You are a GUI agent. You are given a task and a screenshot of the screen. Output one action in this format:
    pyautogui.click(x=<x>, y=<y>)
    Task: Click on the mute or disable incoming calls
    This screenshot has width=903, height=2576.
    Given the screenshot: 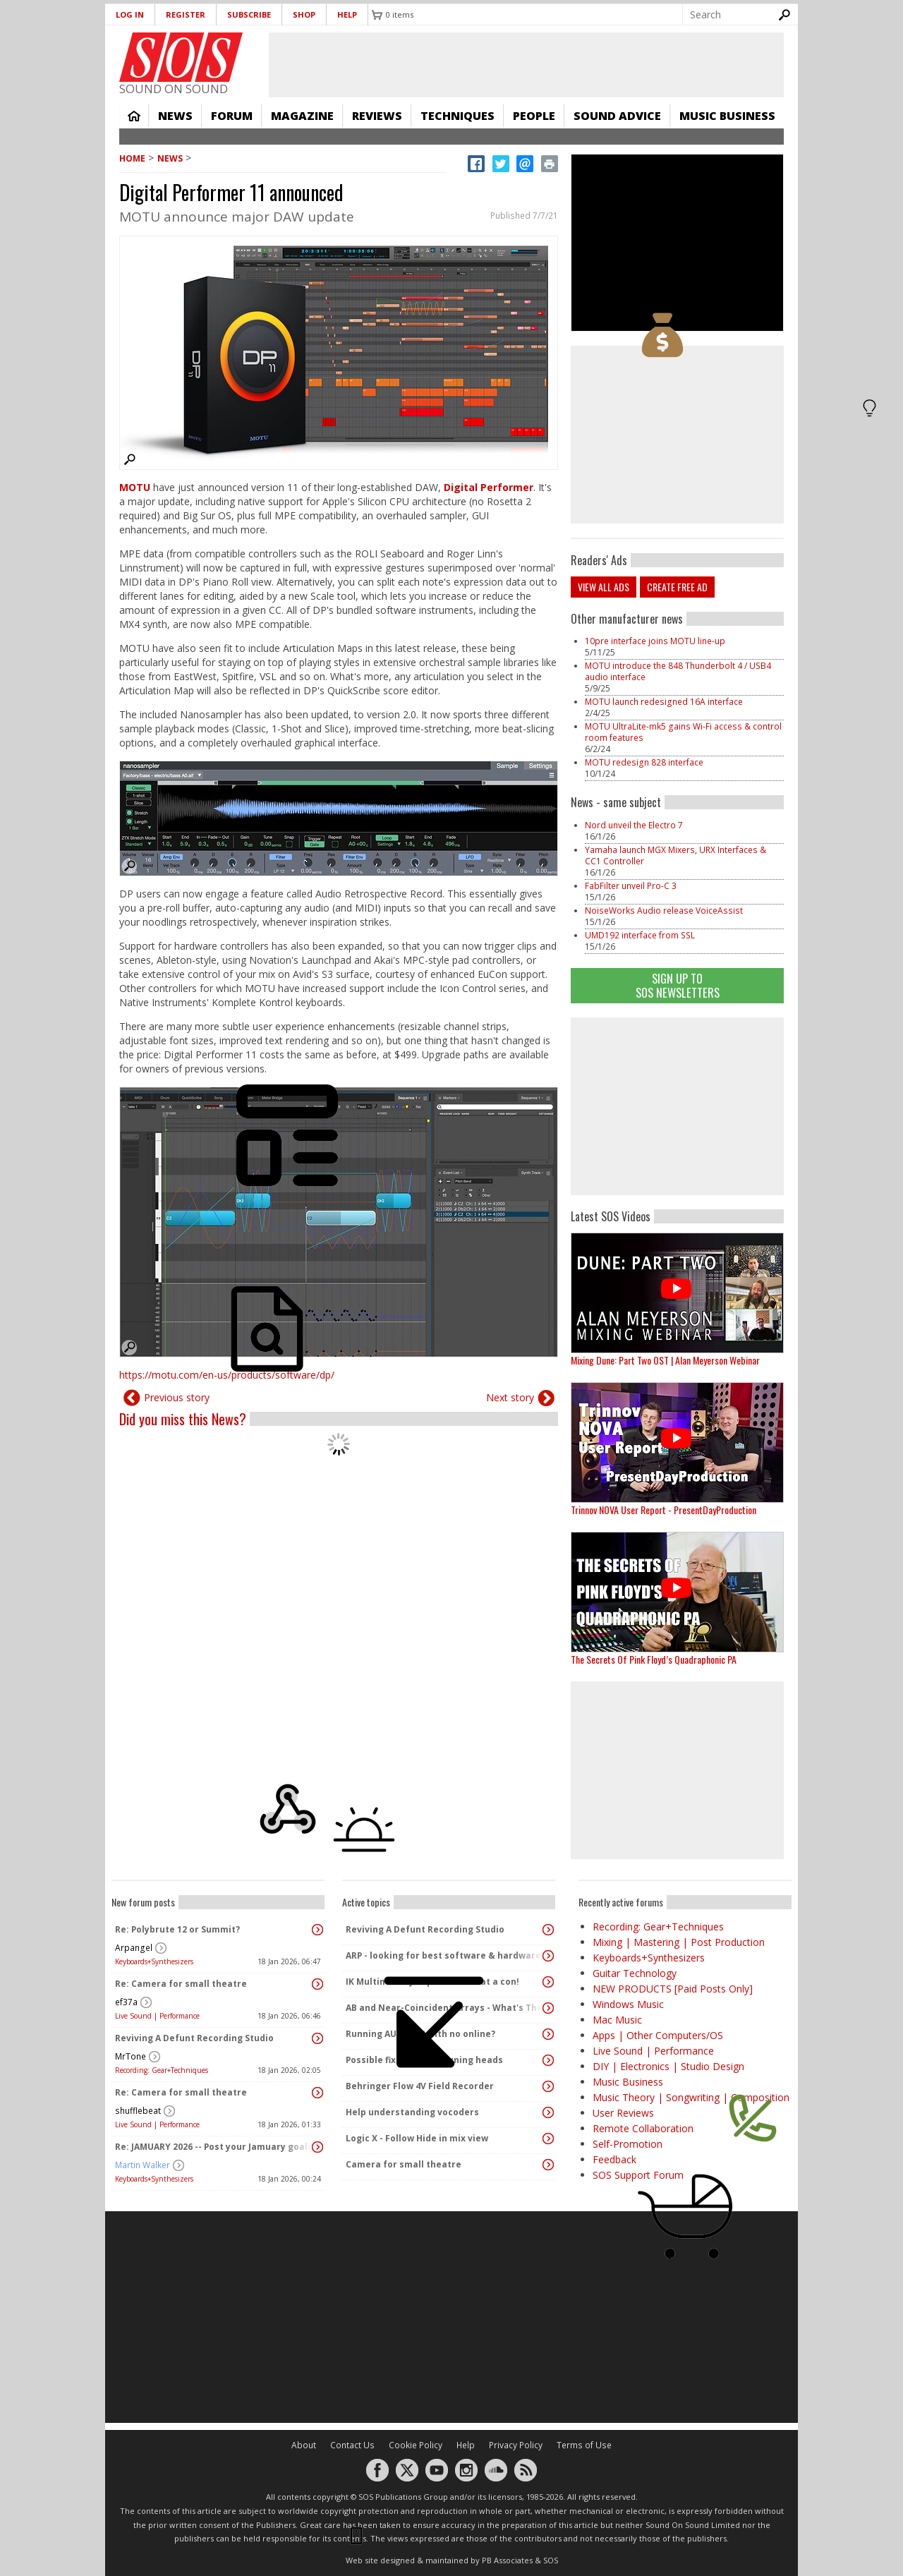 What is the action you would take?
    pyautogui.click(x=753, y=2118)
    